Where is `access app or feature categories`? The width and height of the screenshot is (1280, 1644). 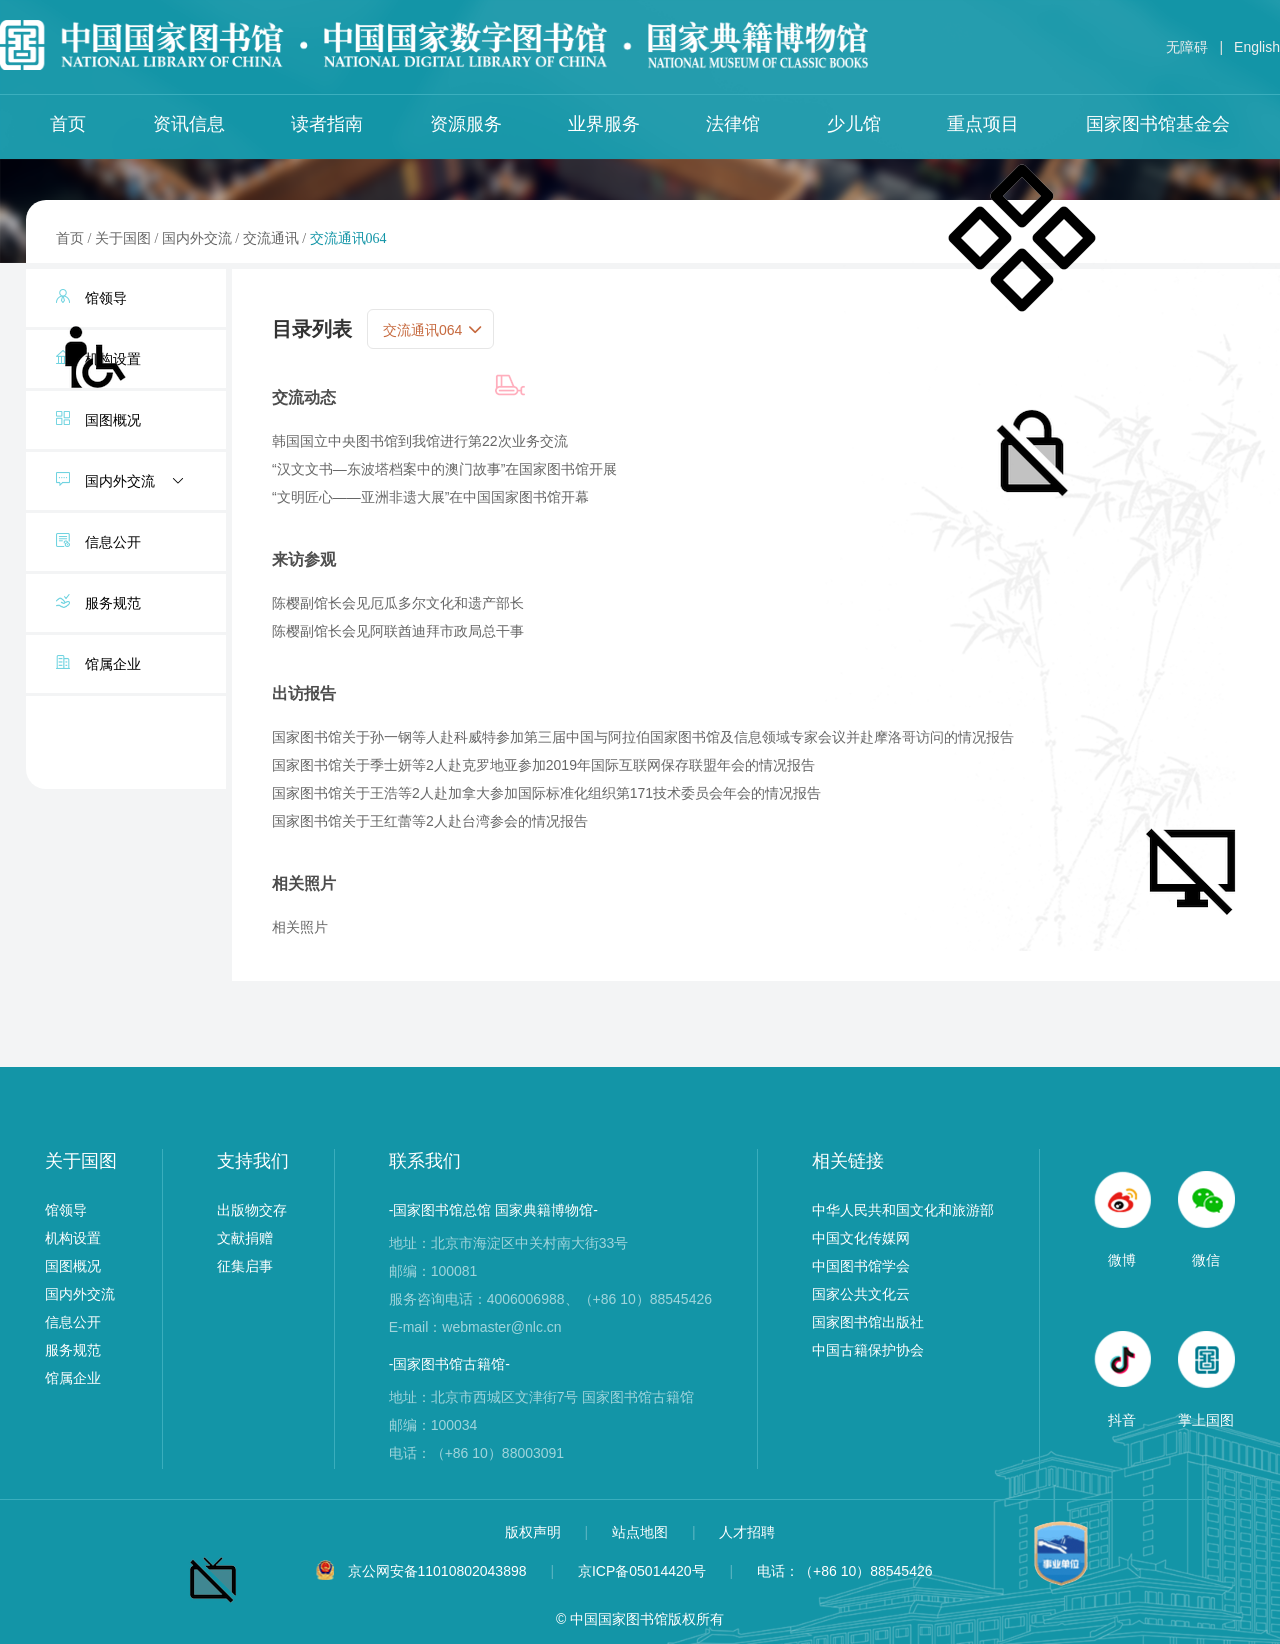
access app or feature categories is located at coordinates (1022, 238).